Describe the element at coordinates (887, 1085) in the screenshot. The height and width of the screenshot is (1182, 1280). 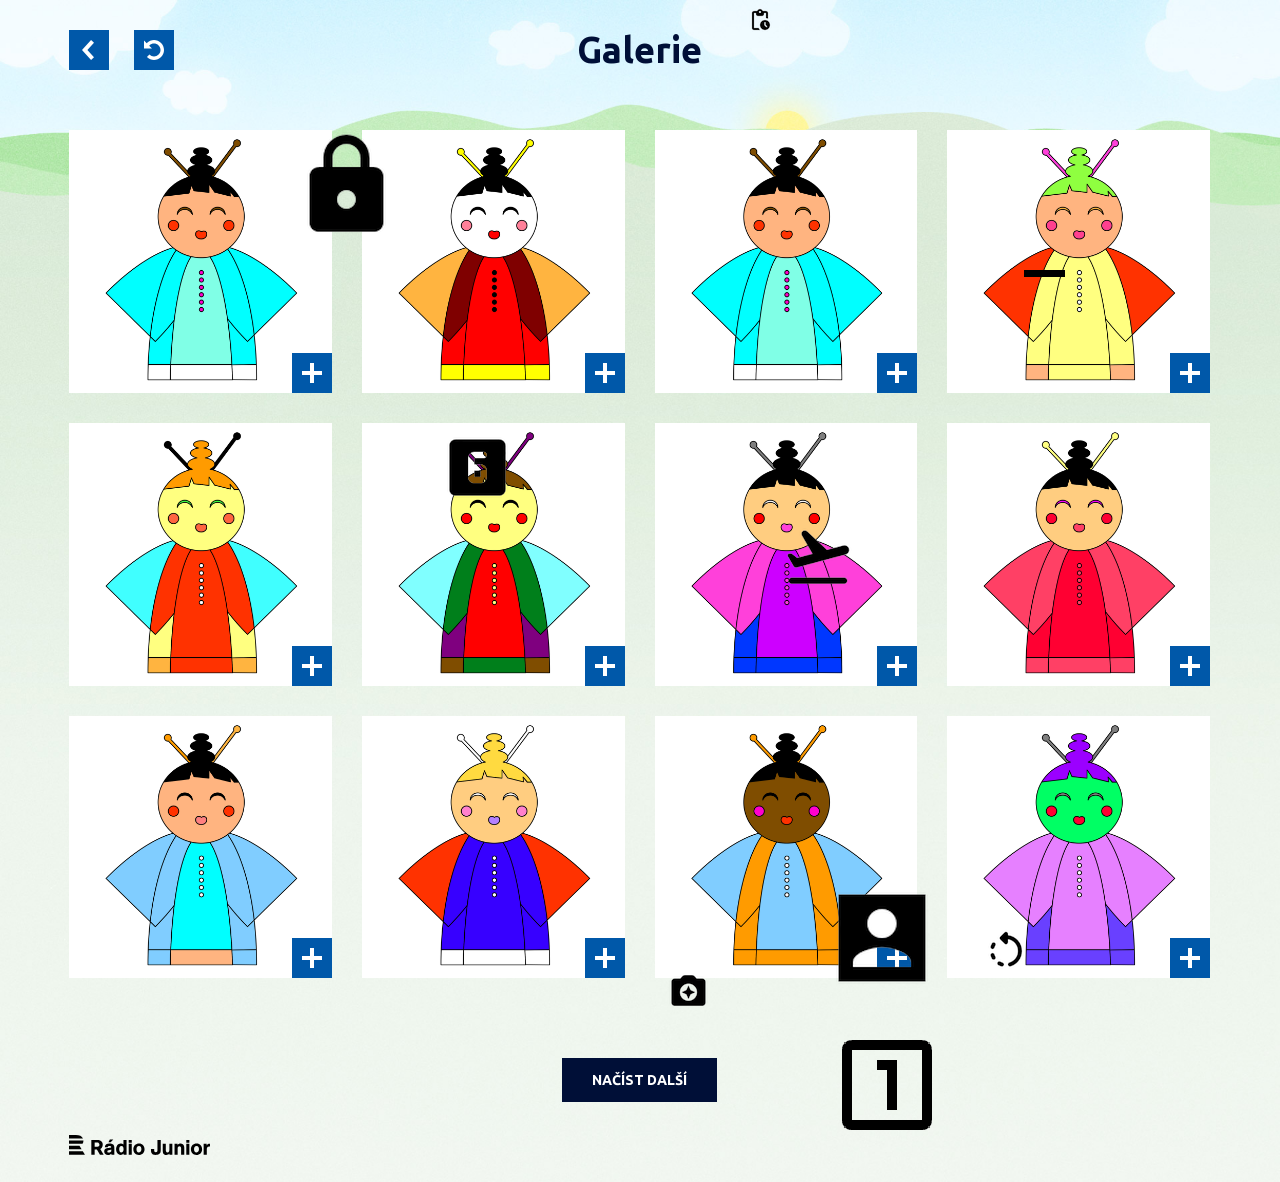
I see `select option one or first choice` at that location.